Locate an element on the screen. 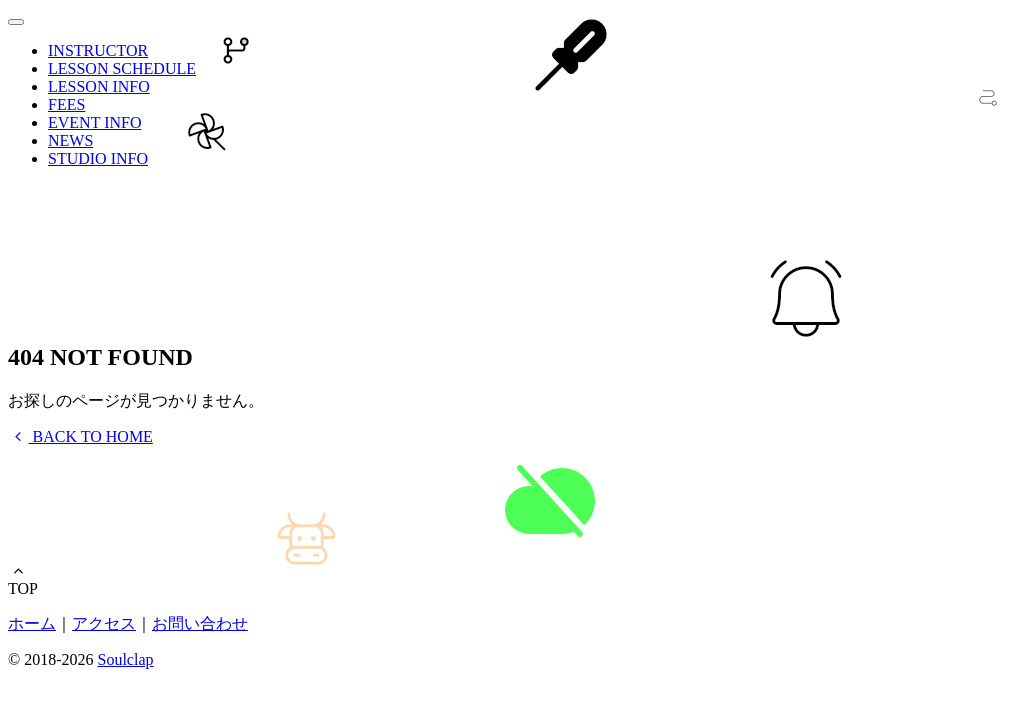 The image size is (1024, 720). create a new branch in version control is located at coordinates (234, 50).